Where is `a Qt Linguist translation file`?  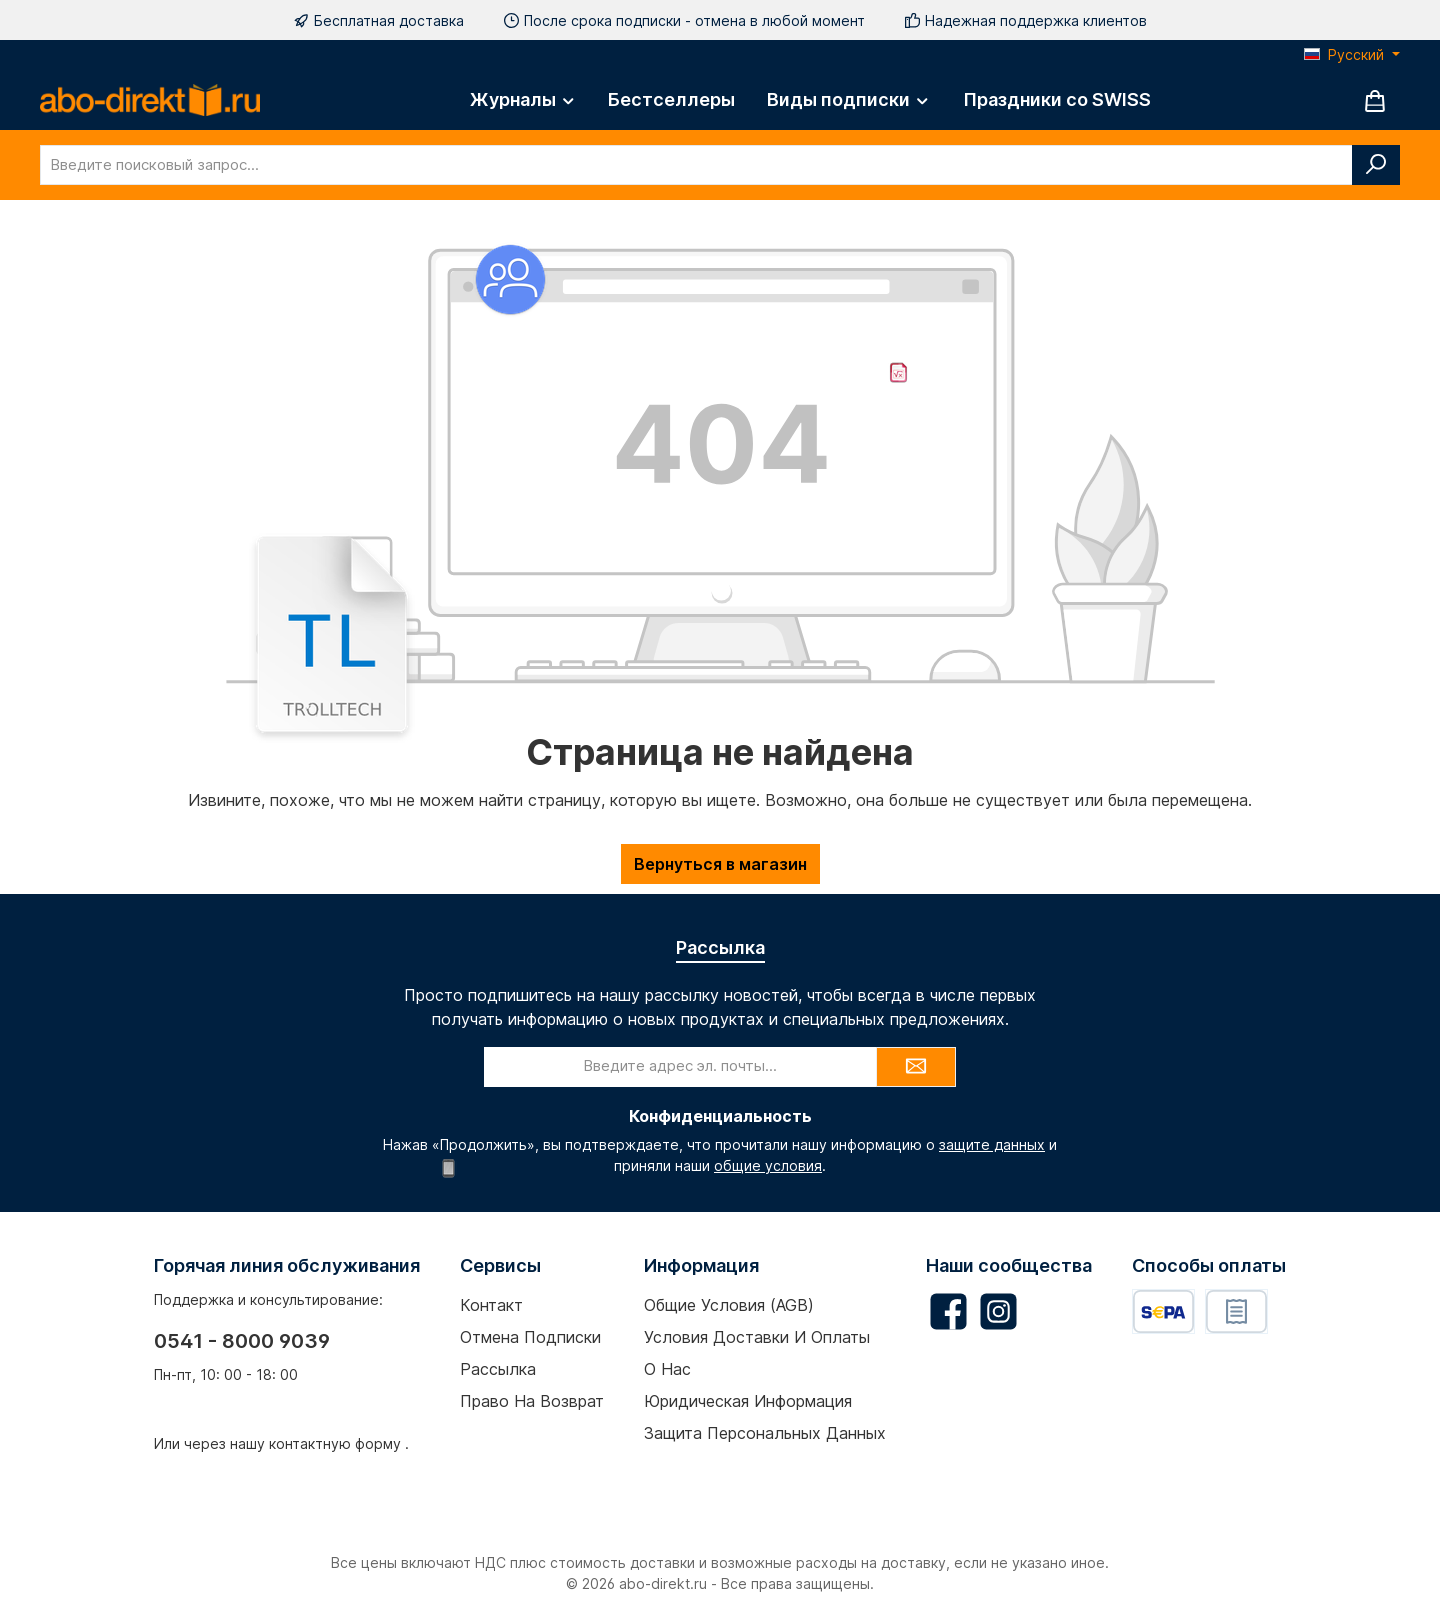
a Qt Linguist translation file is located at coordinates (332, 638).